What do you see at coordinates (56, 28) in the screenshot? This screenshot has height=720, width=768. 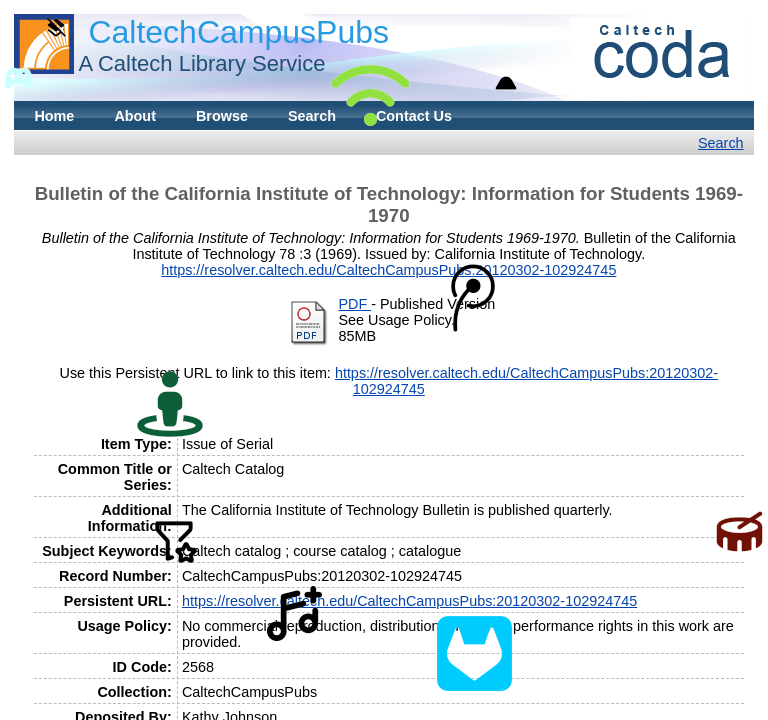 I see `clear all map layers` at bounding box center [56, 28].